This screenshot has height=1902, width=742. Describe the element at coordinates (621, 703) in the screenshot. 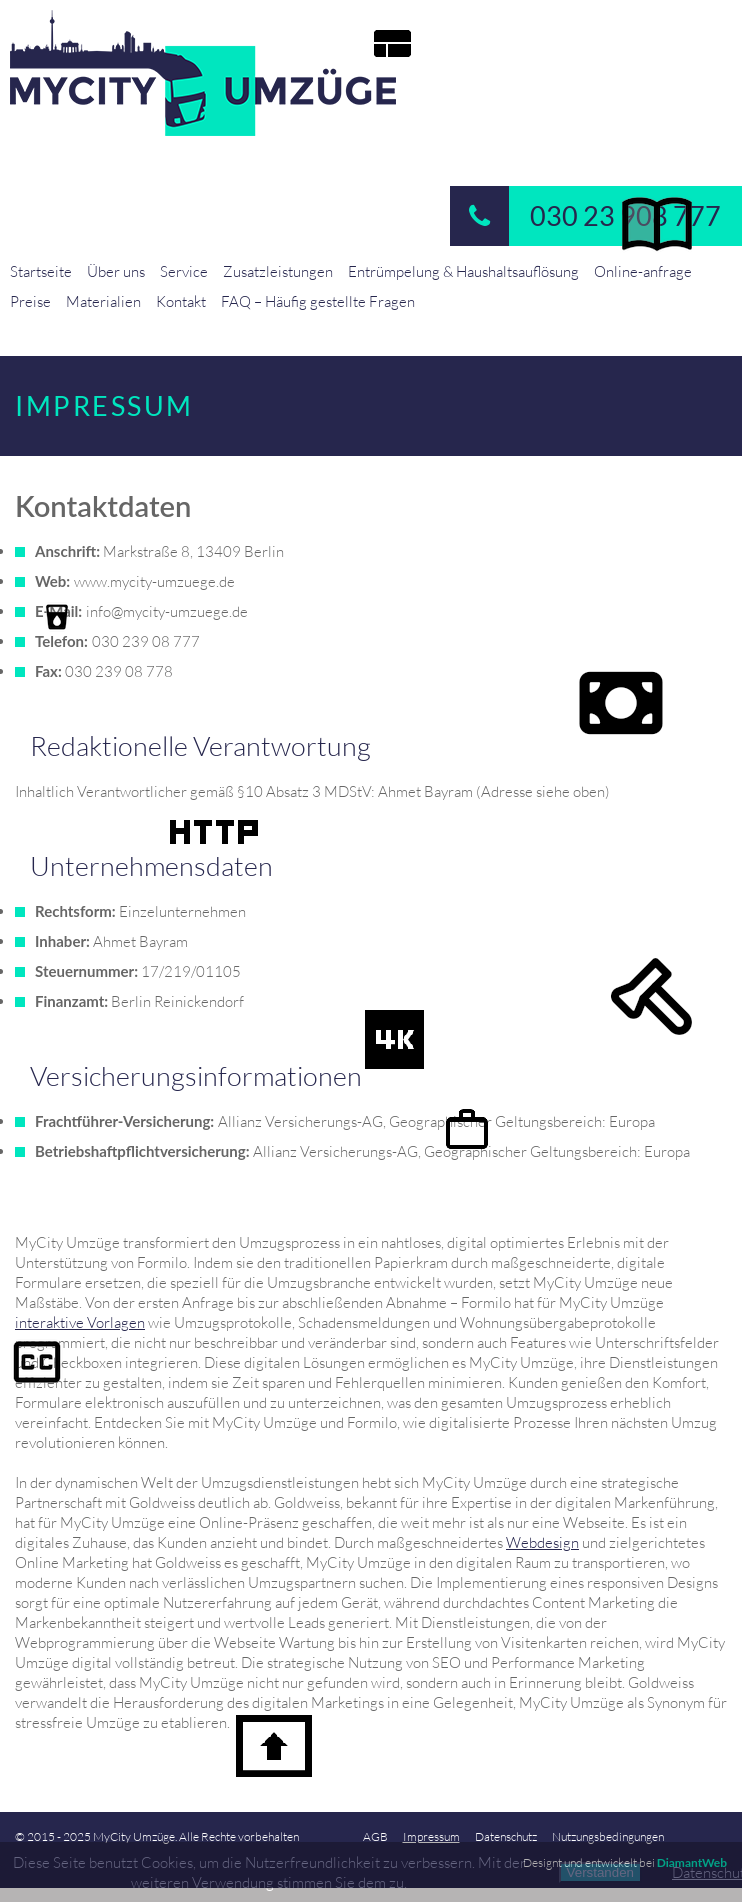

I see `view payment or billing information` at that location.